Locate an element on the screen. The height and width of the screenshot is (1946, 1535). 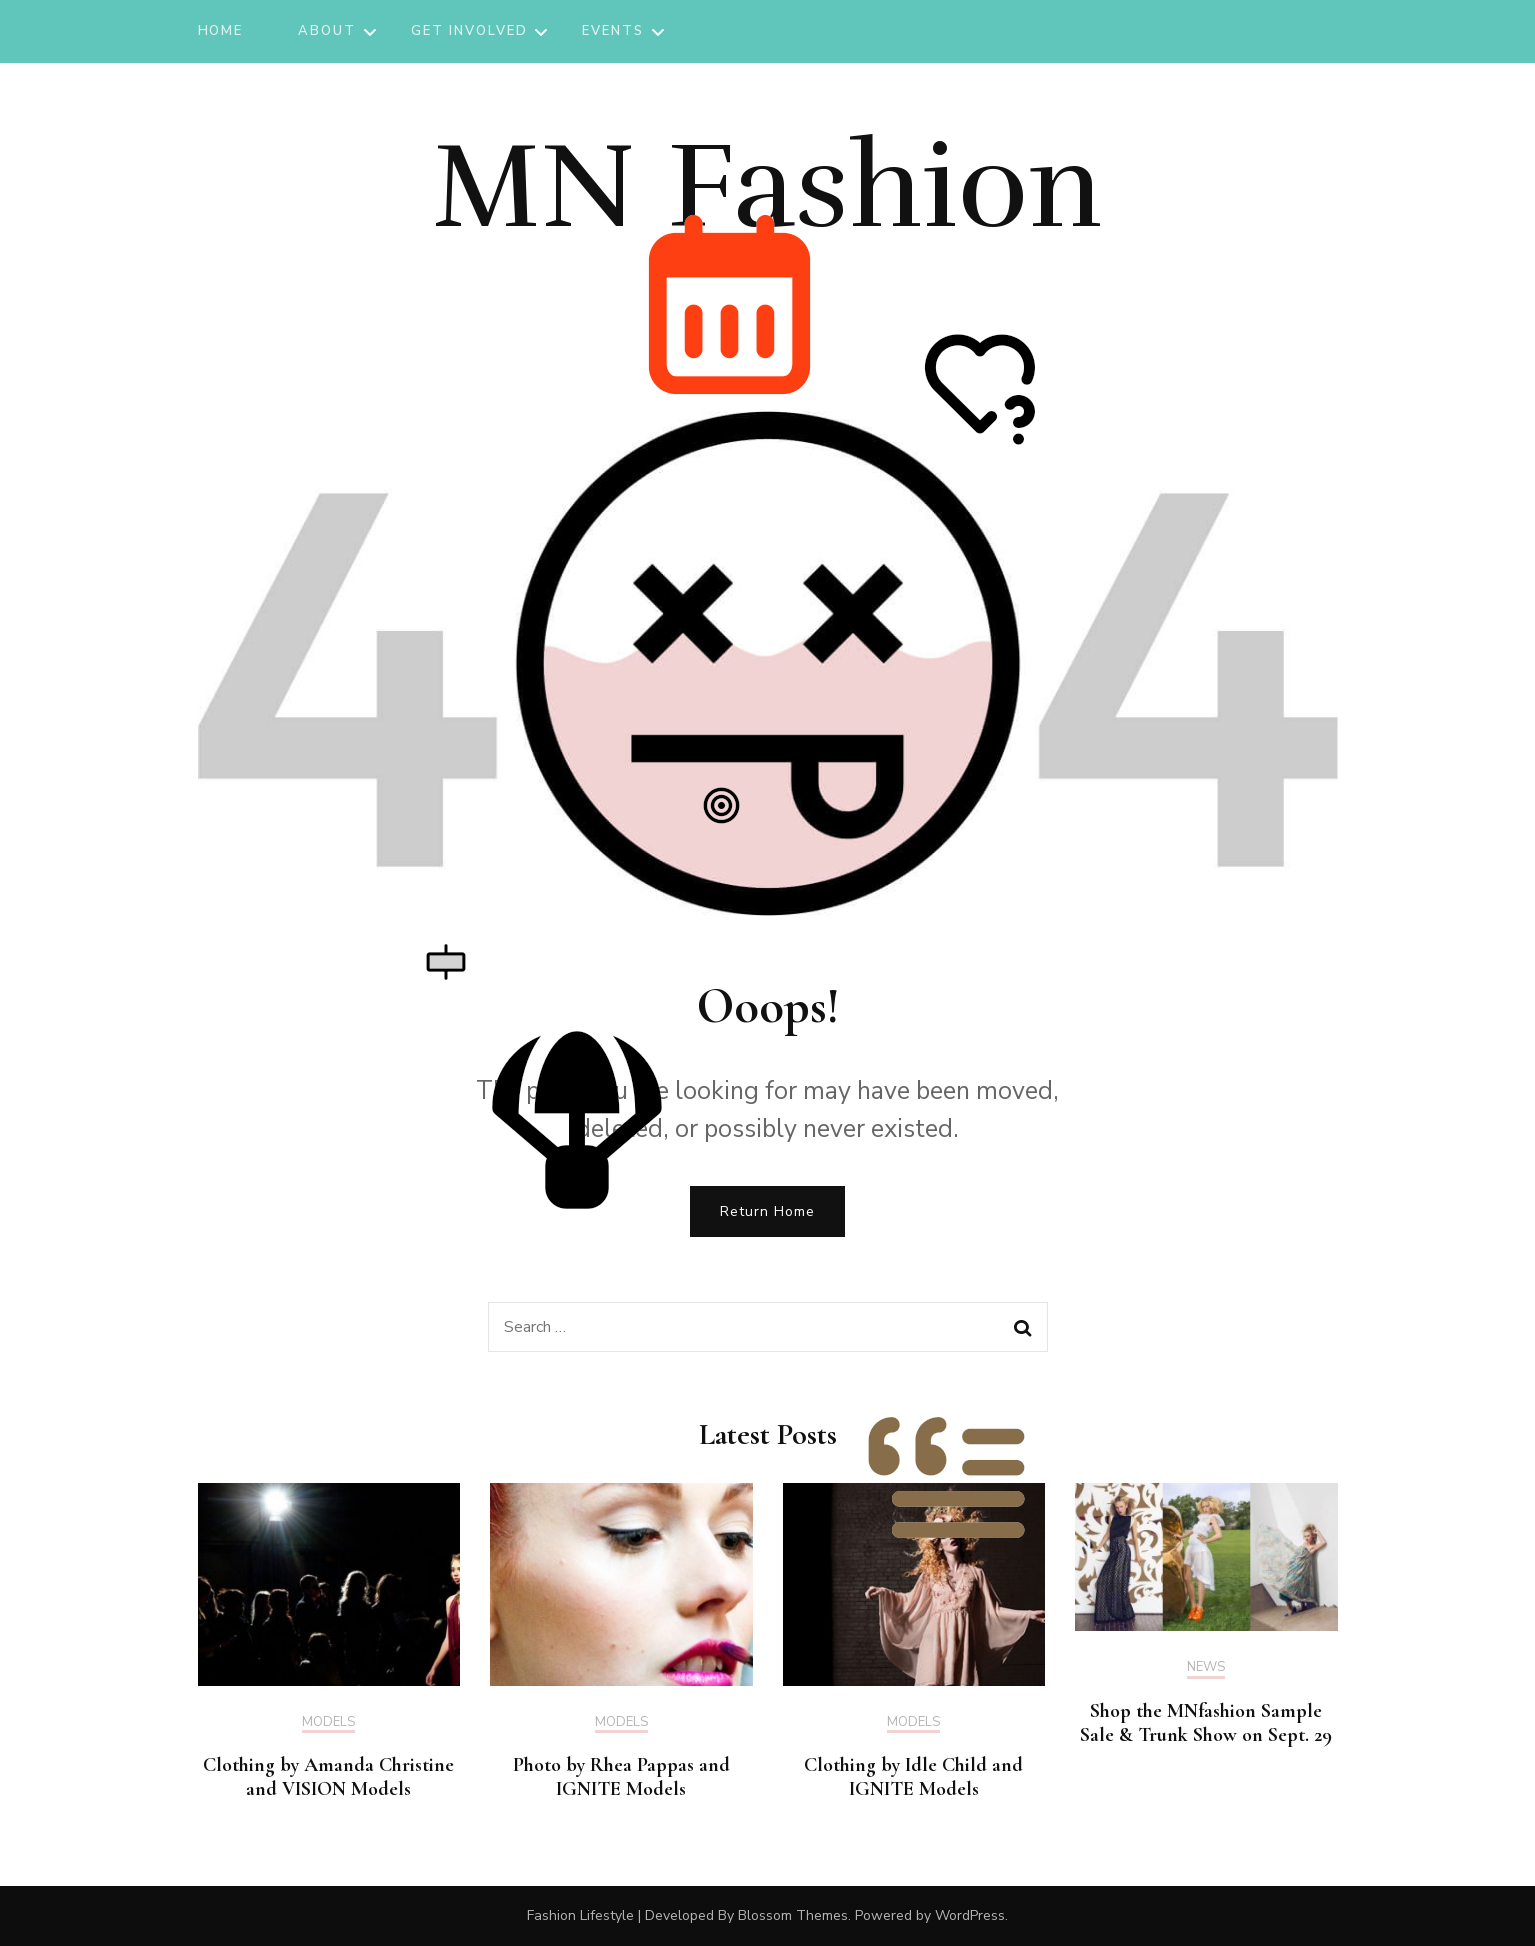
request an airdrop or supply delivery is located at coordinates (577, 1124).